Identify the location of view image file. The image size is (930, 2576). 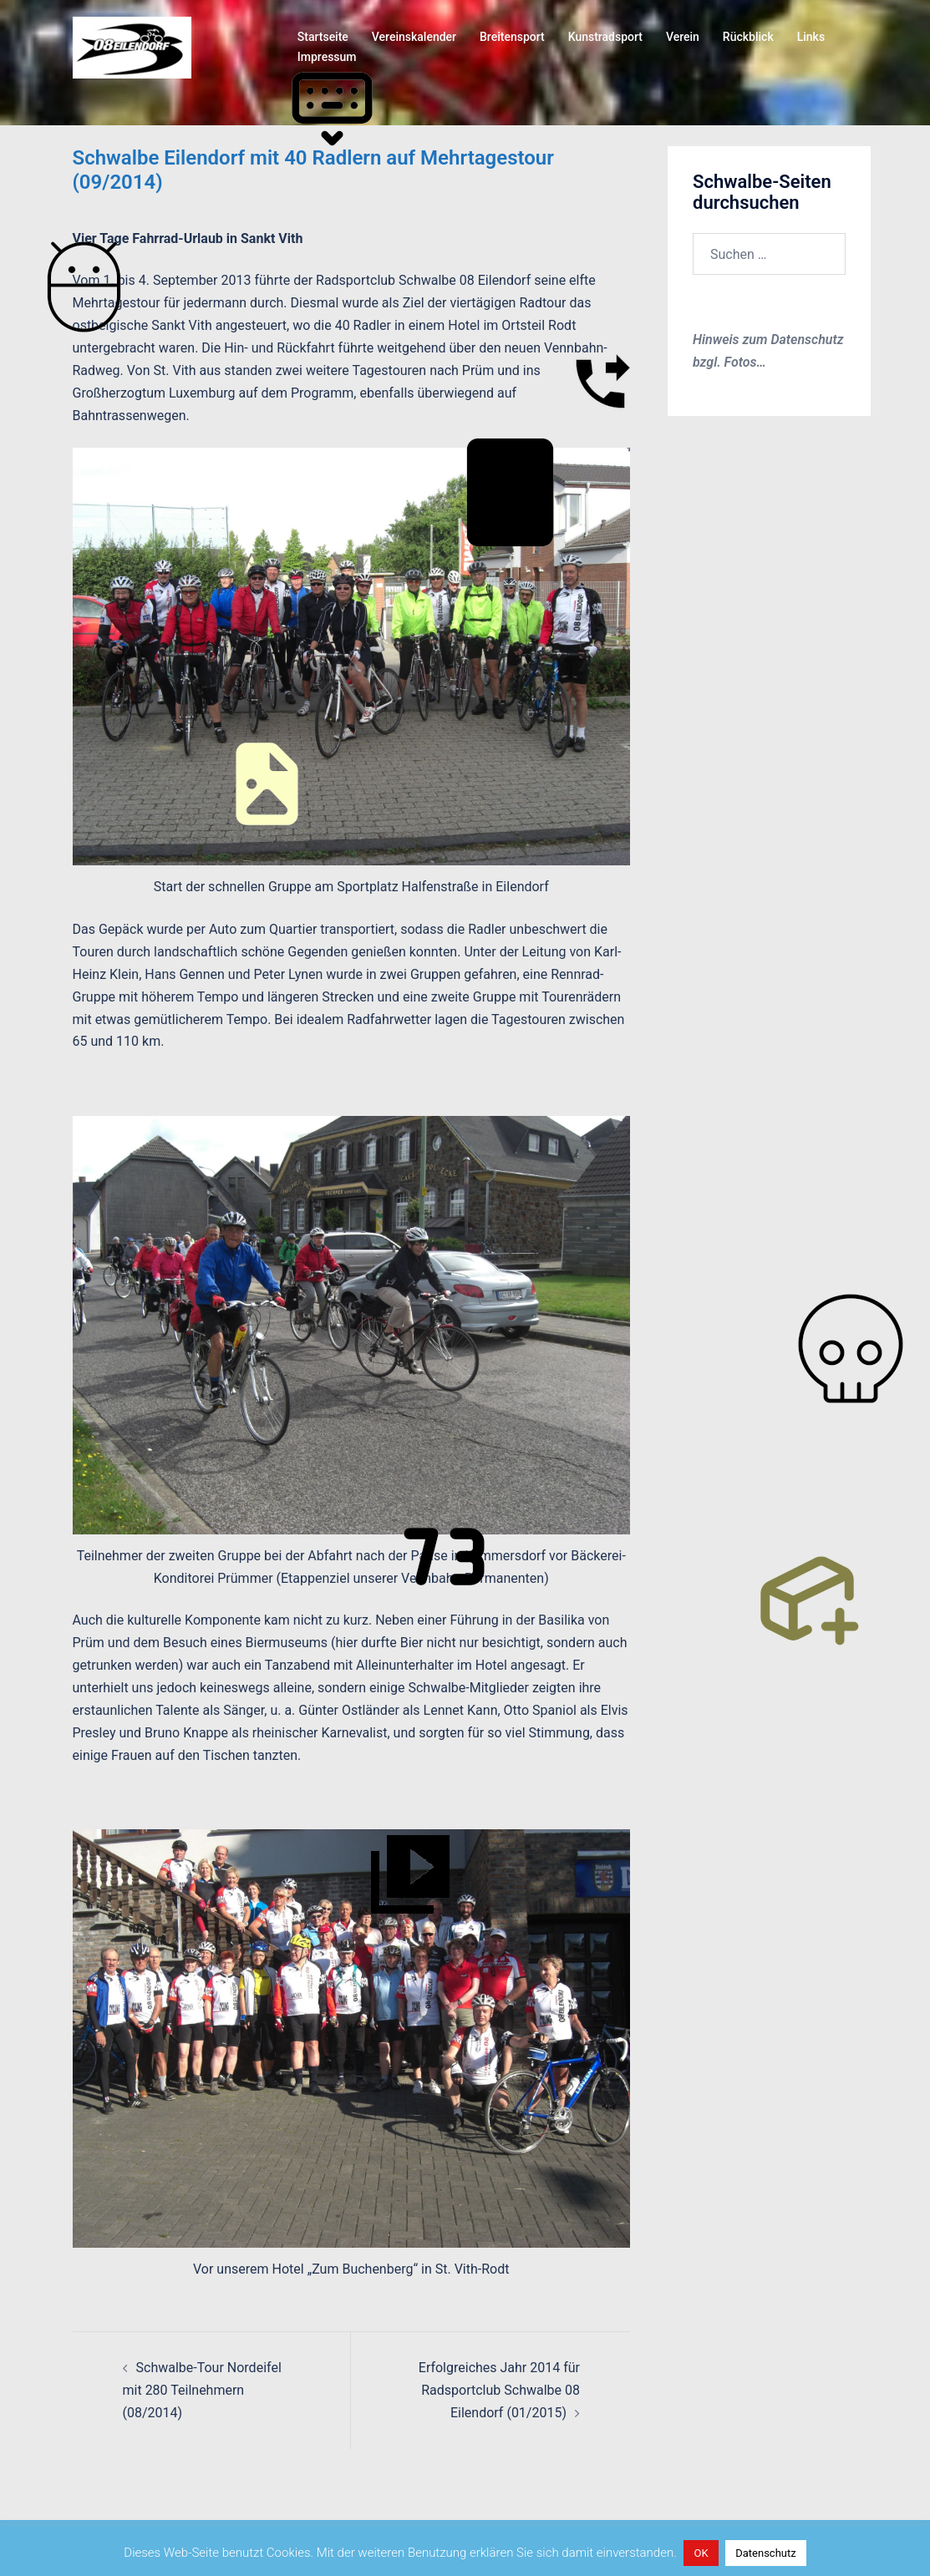
(267, 783).